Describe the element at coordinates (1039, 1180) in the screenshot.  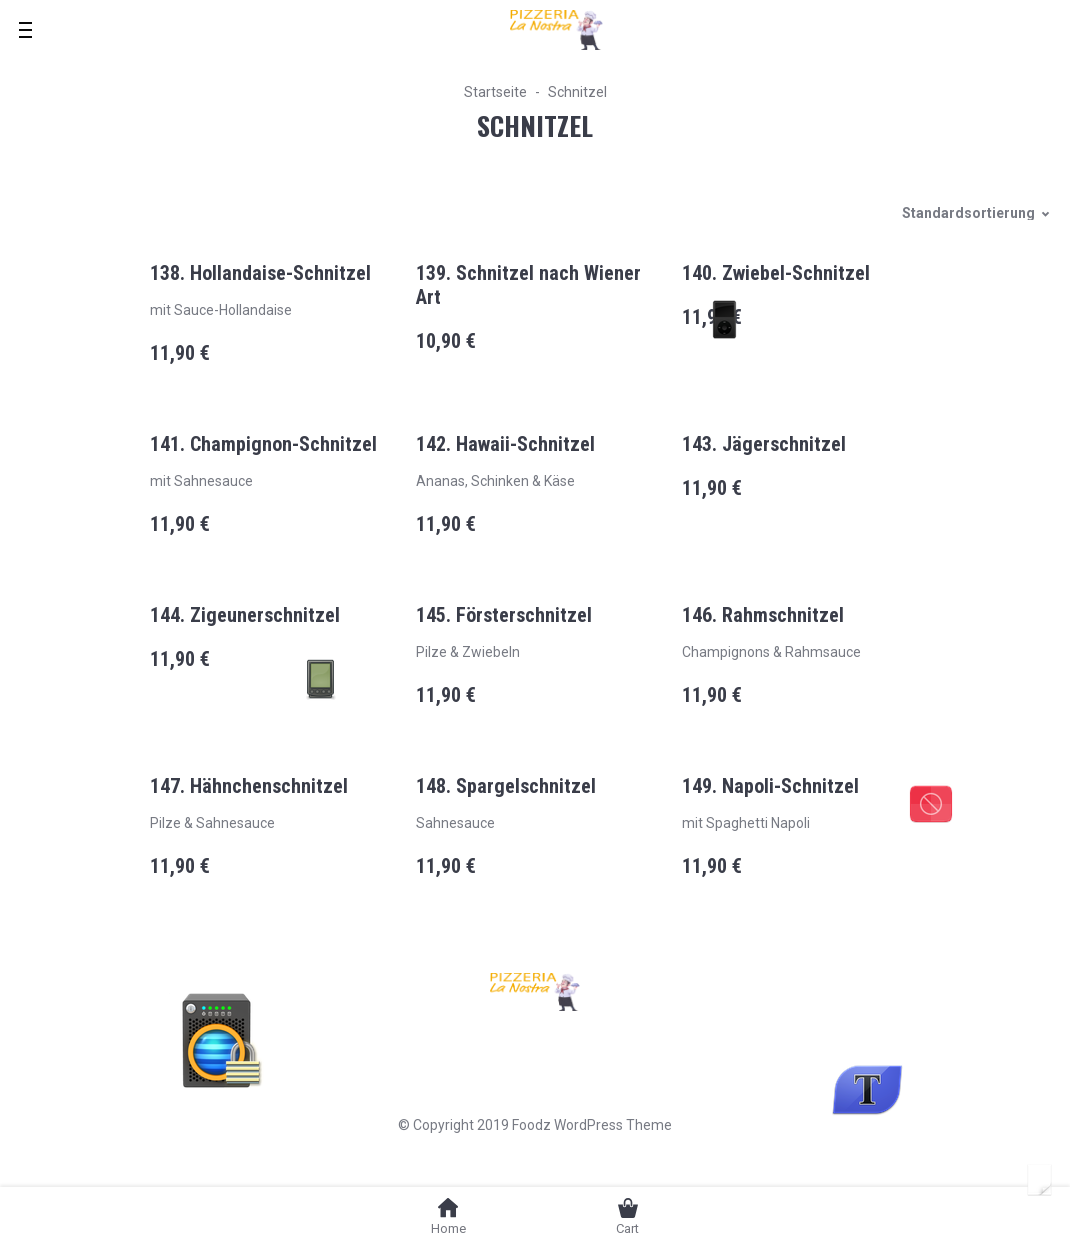
I see `a blank document or stationery template` at that location.